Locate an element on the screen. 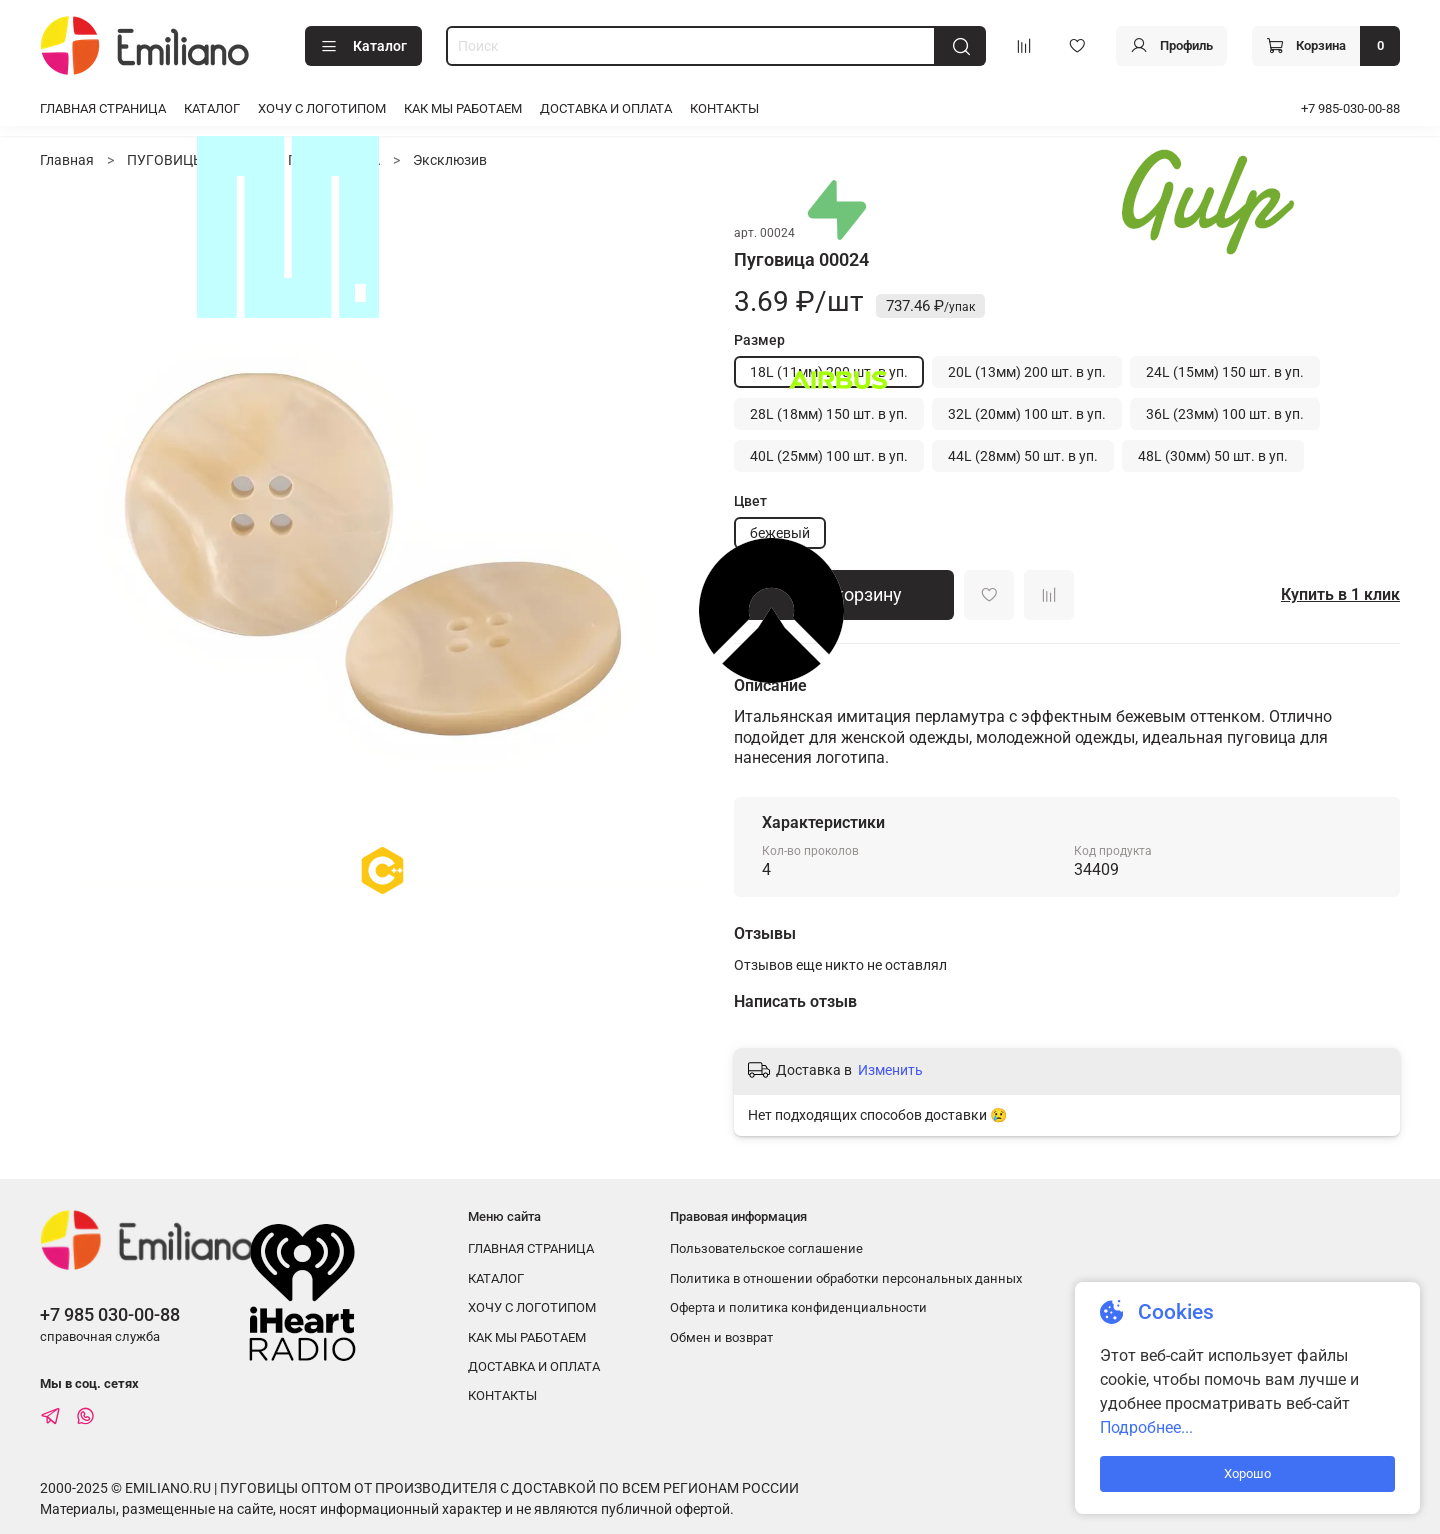 The image size is (1440, 1534). open iHeartRadio app is located at coordinates (302, 1292).